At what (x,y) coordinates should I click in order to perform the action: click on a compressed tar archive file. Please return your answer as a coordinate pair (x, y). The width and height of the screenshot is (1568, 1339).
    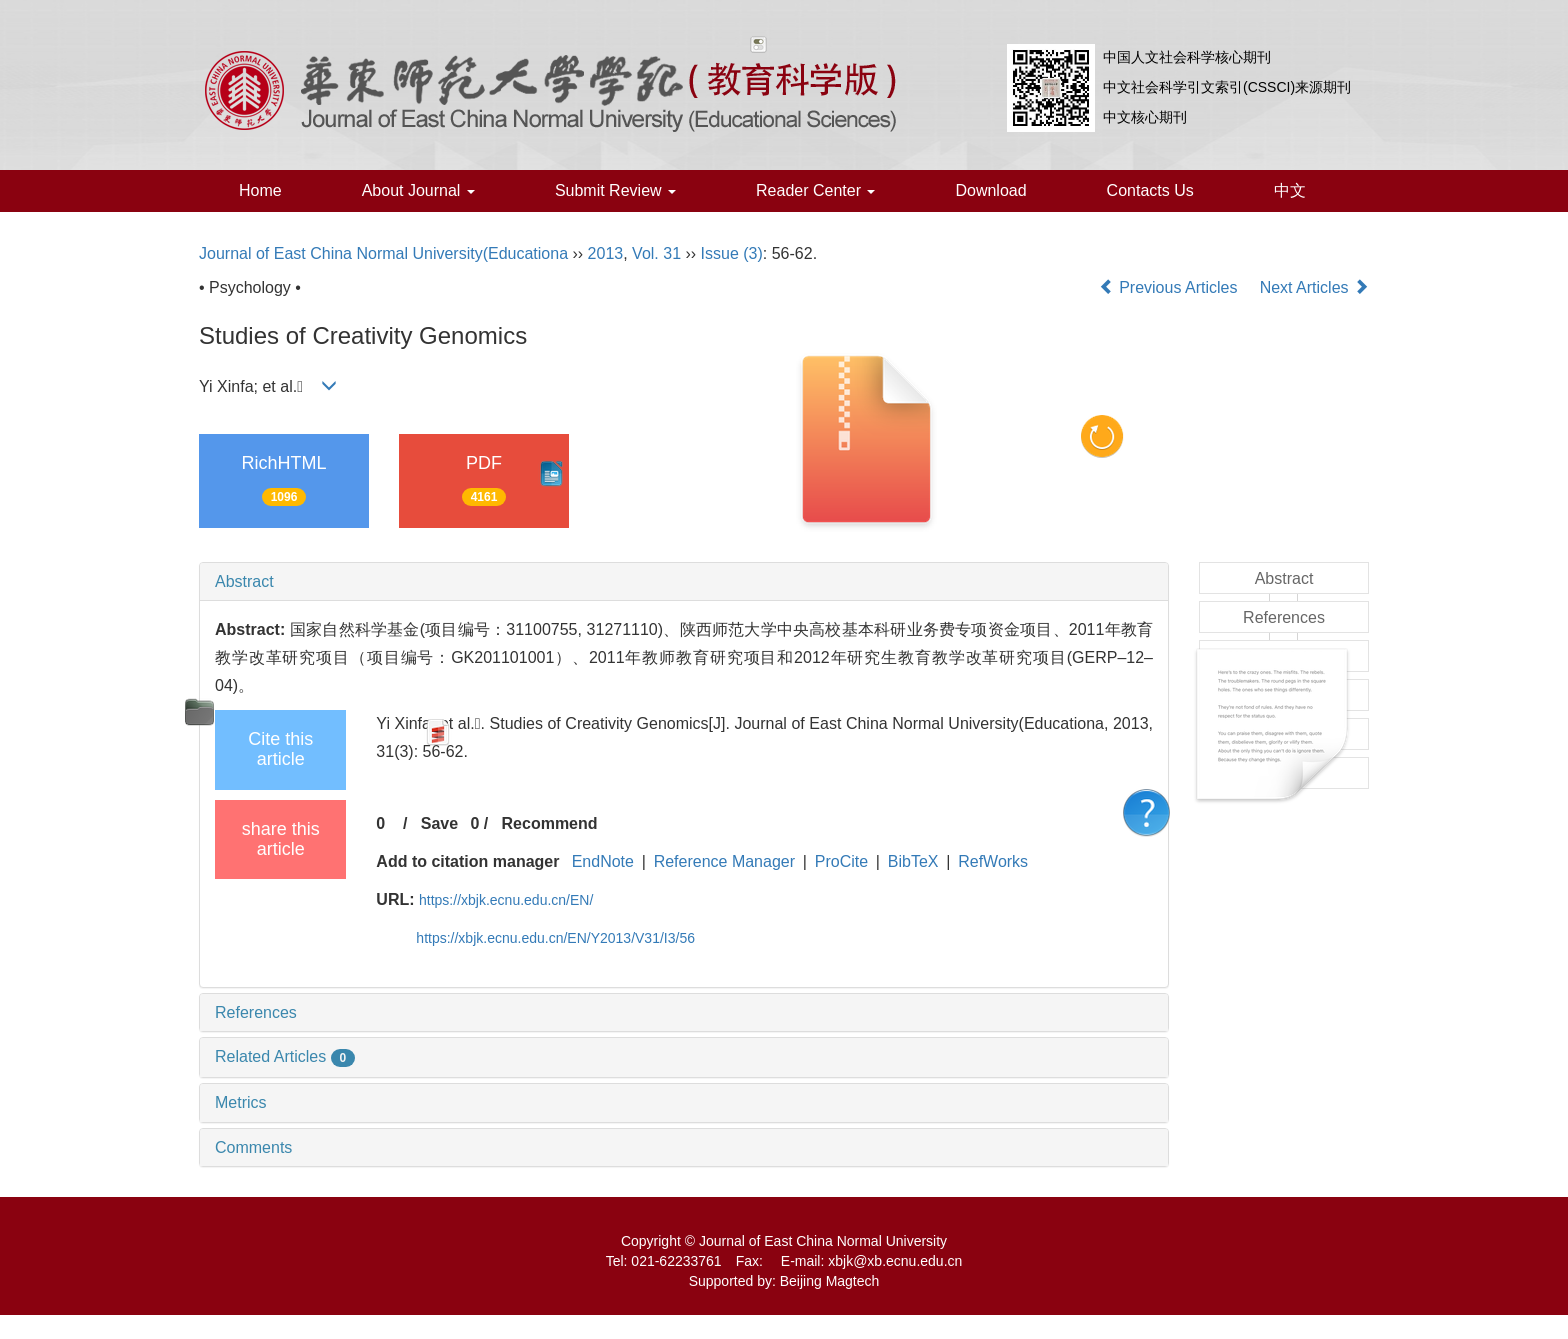
    Looking at the image, I should click on (866, 442).